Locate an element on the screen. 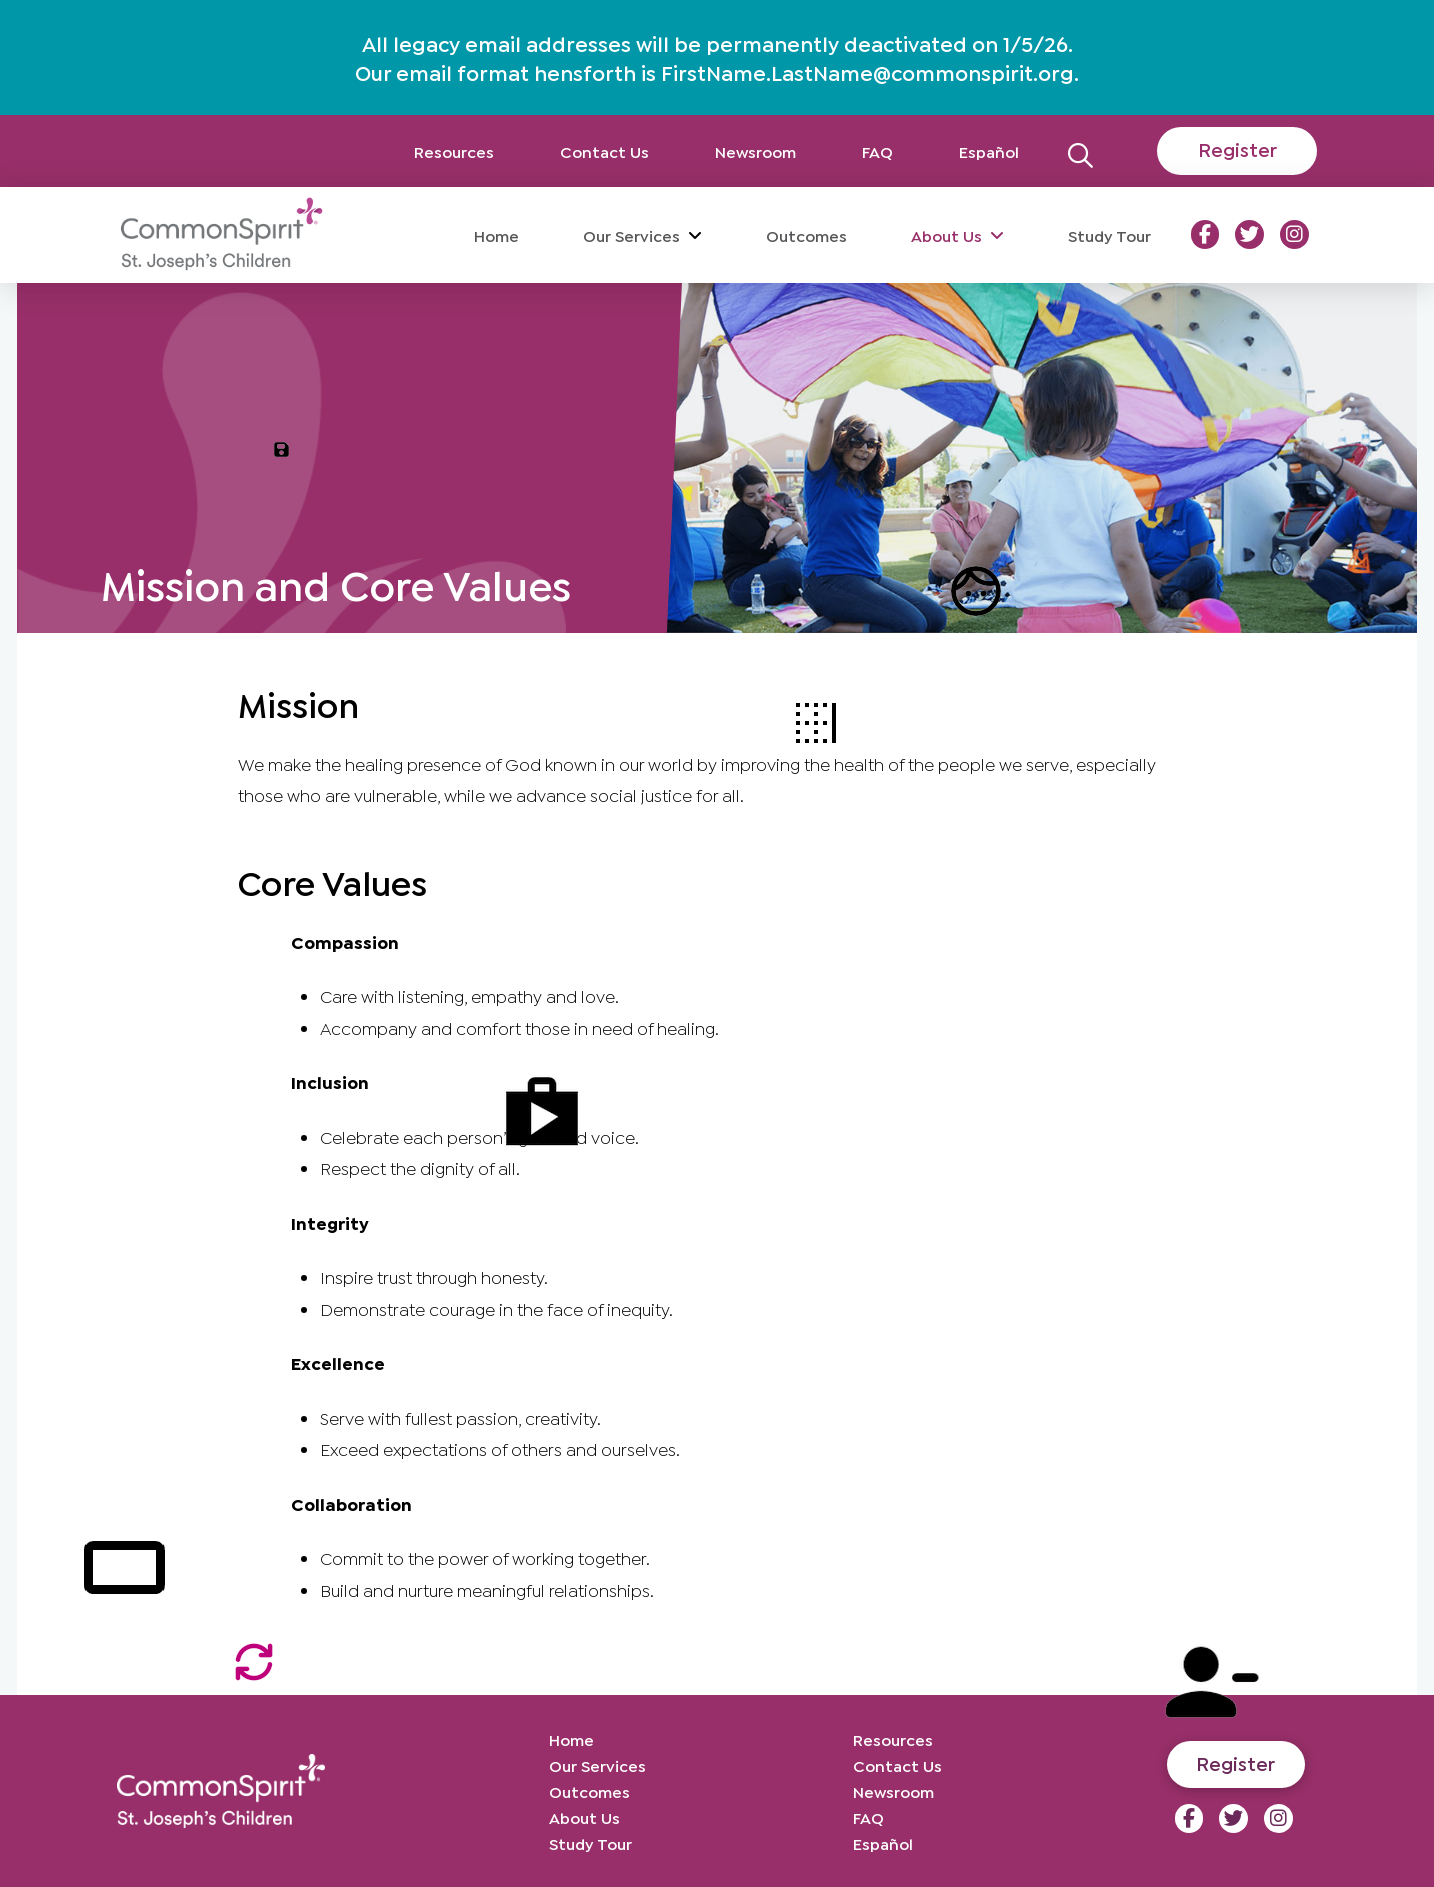 The height and width of the screenshot is (1887, 1434). crop image to 16:9 aspect ratio is located at coordinates (124, 1567).